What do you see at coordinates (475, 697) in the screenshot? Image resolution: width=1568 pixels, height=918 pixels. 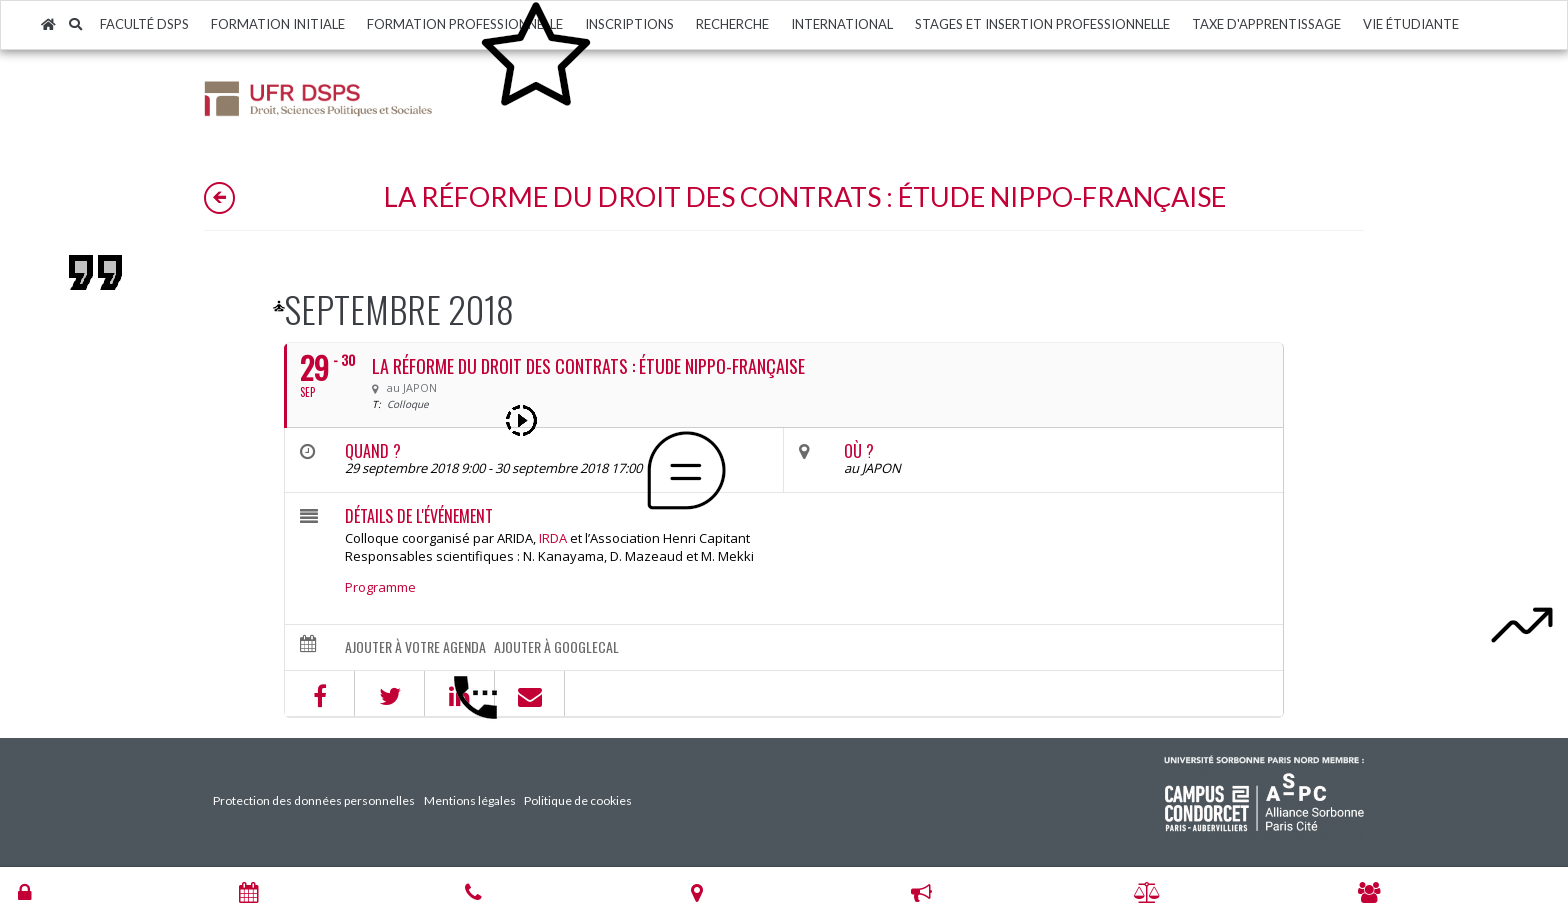 I see `access phone or call settings` at bounding box center [475, 697].